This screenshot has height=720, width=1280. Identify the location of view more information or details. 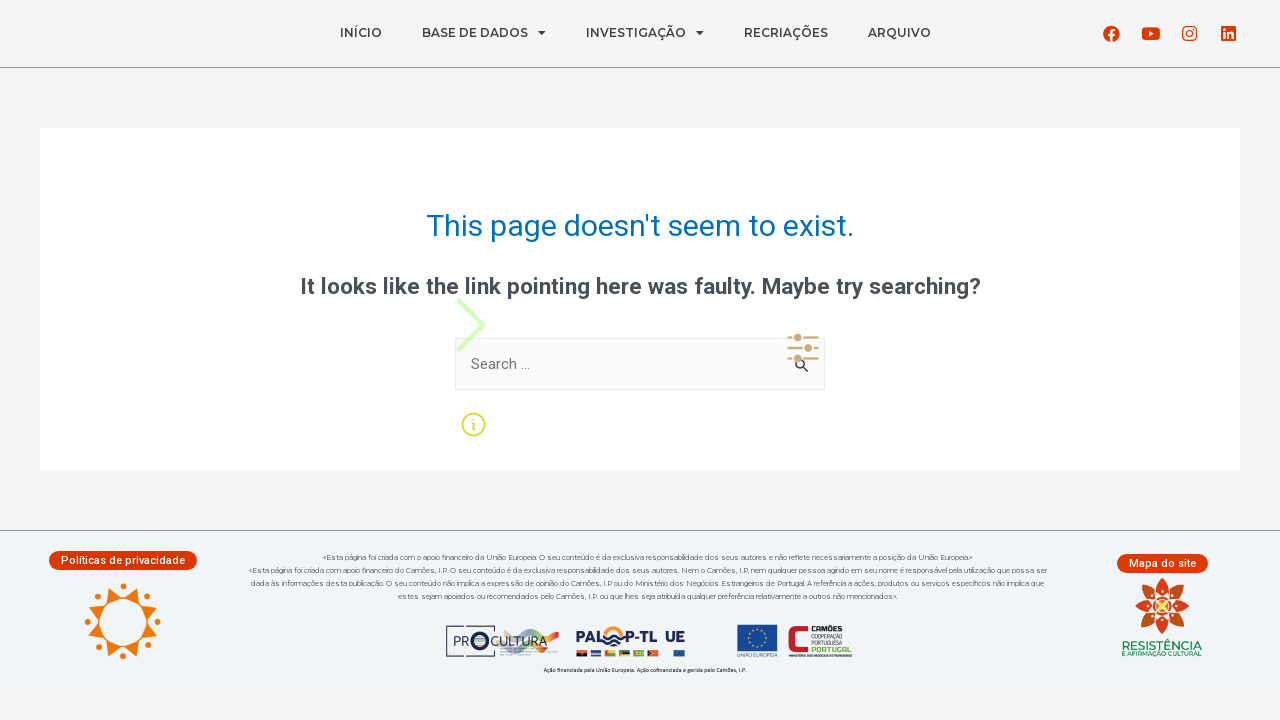
(473, 424).